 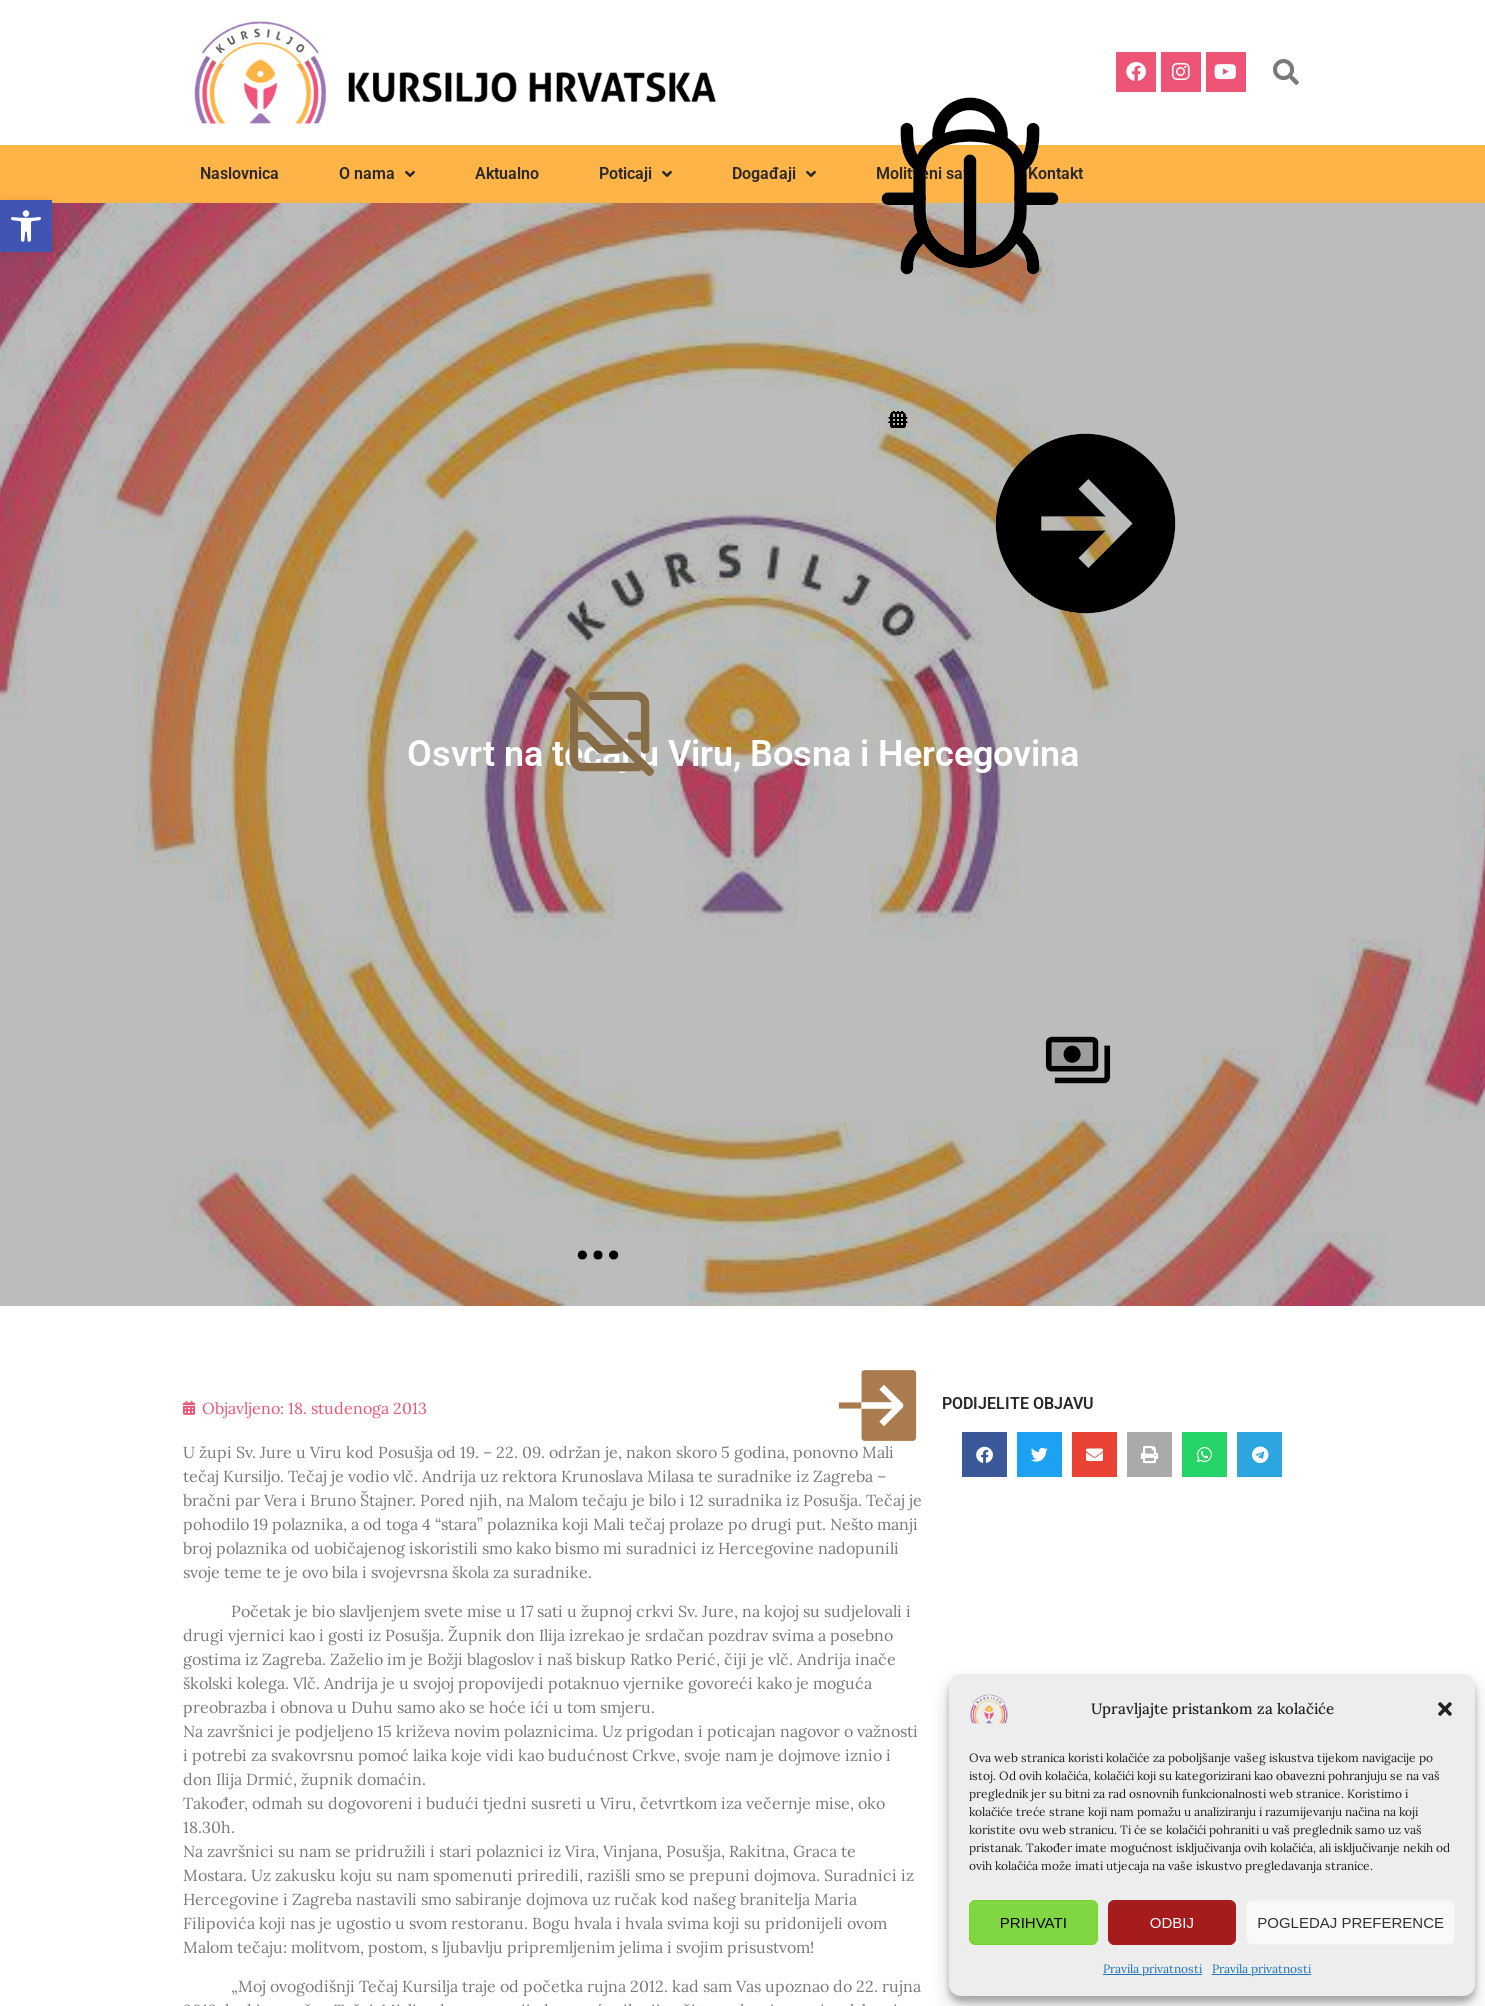 I want to click on access yard or outdoor settings, so click(x=898, y=419).